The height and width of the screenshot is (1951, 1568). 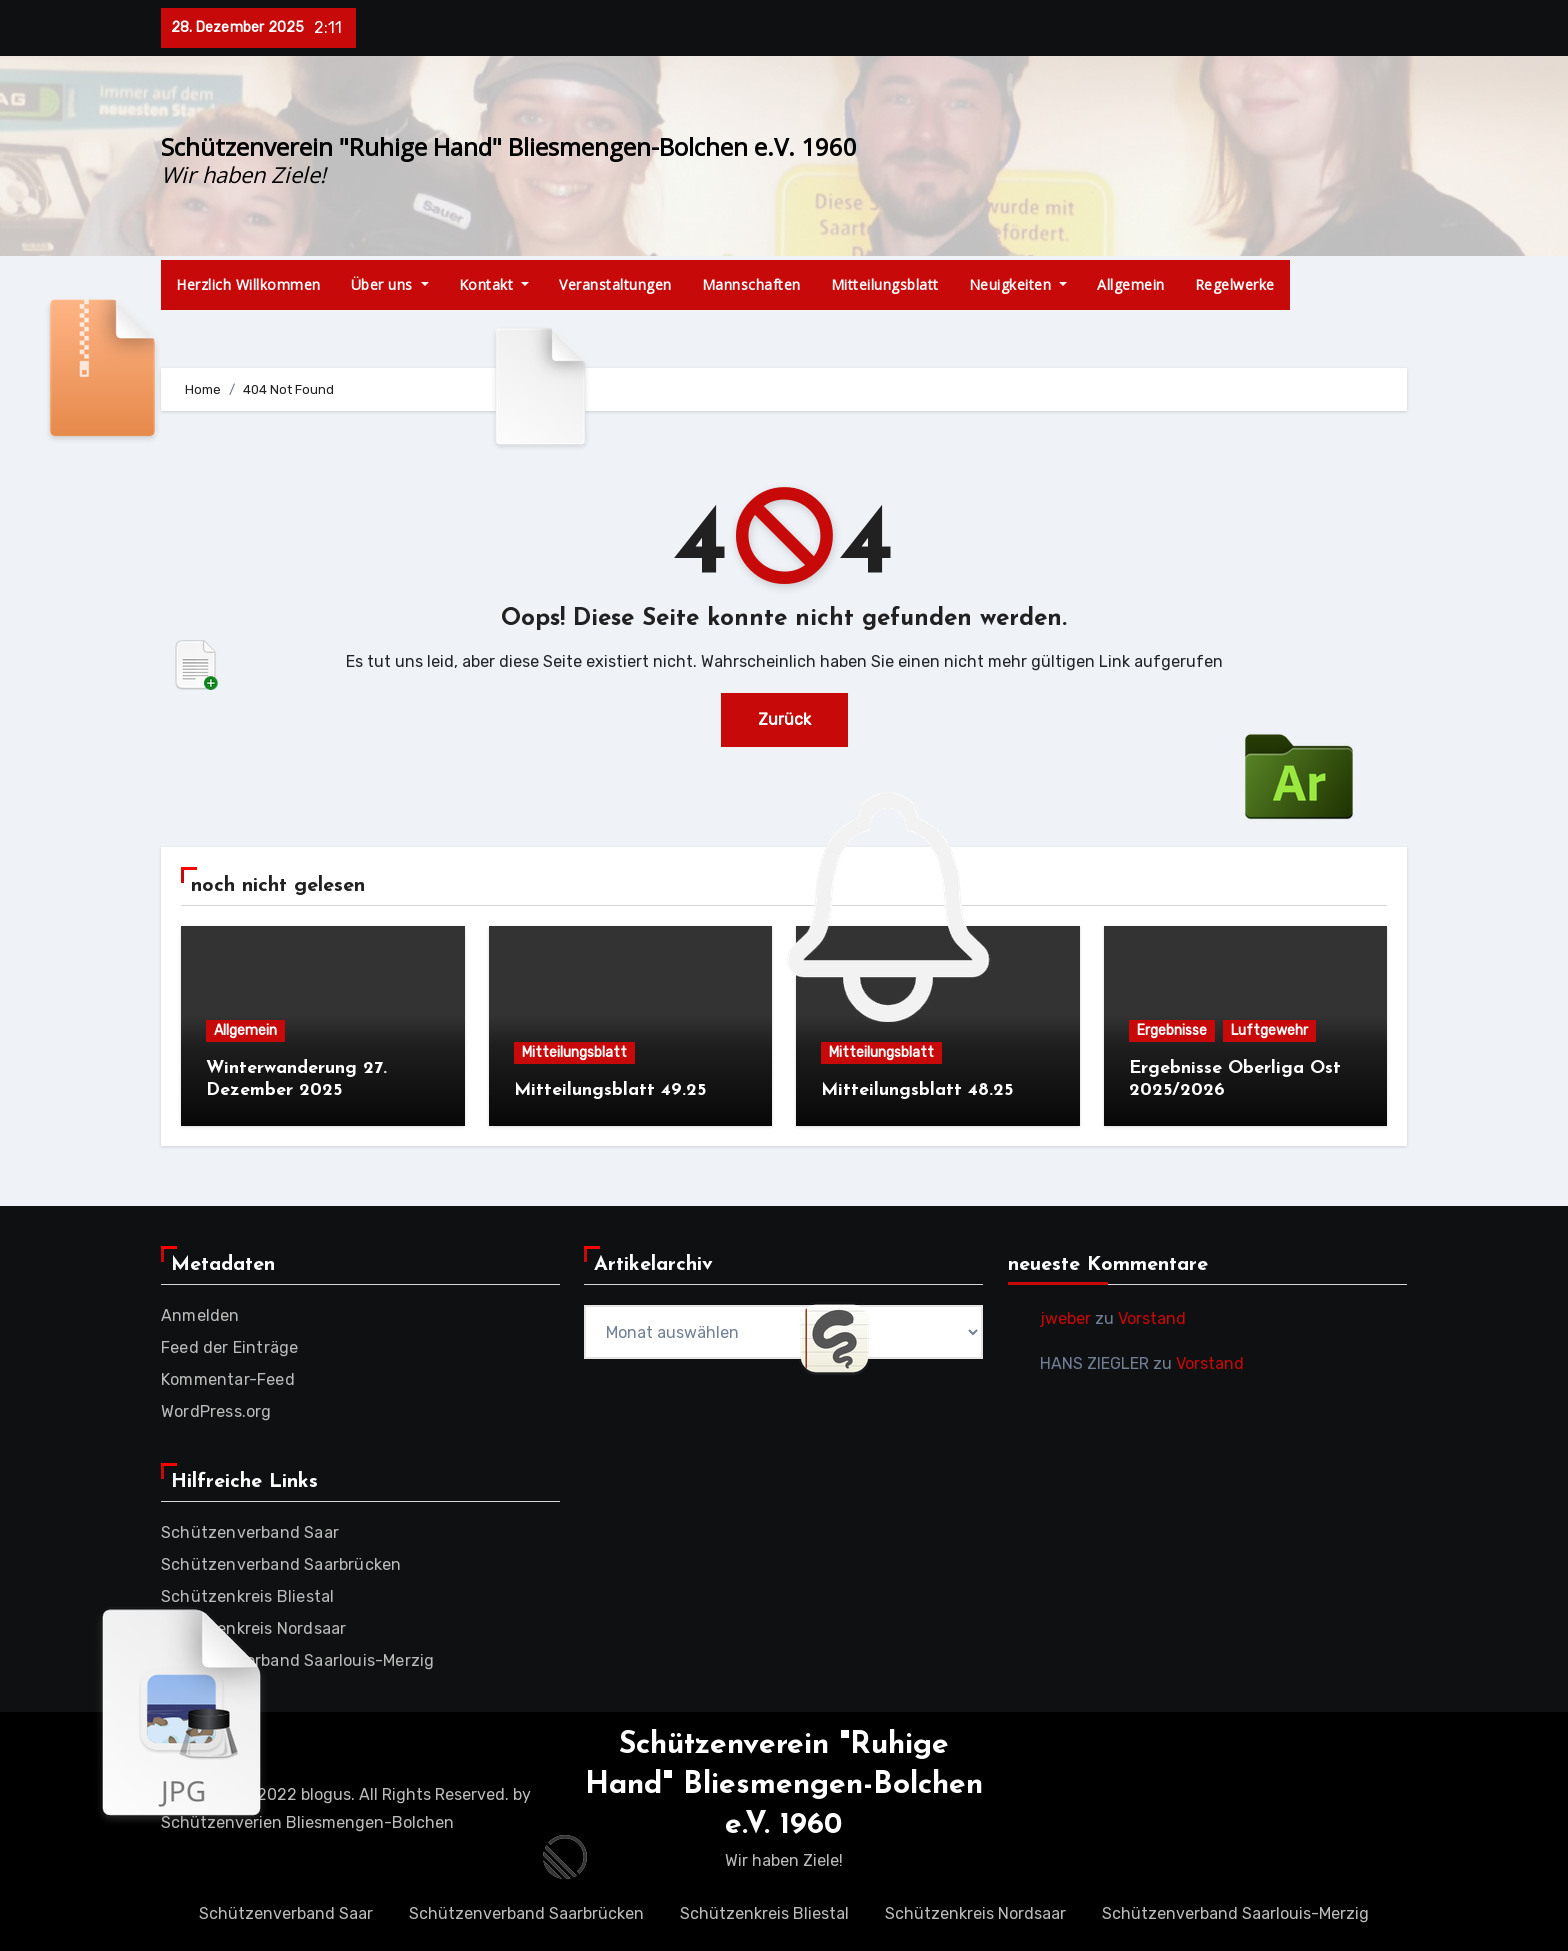 I want to click on open rnote handwriting and note-taking app, so click(x=834, y=1338).